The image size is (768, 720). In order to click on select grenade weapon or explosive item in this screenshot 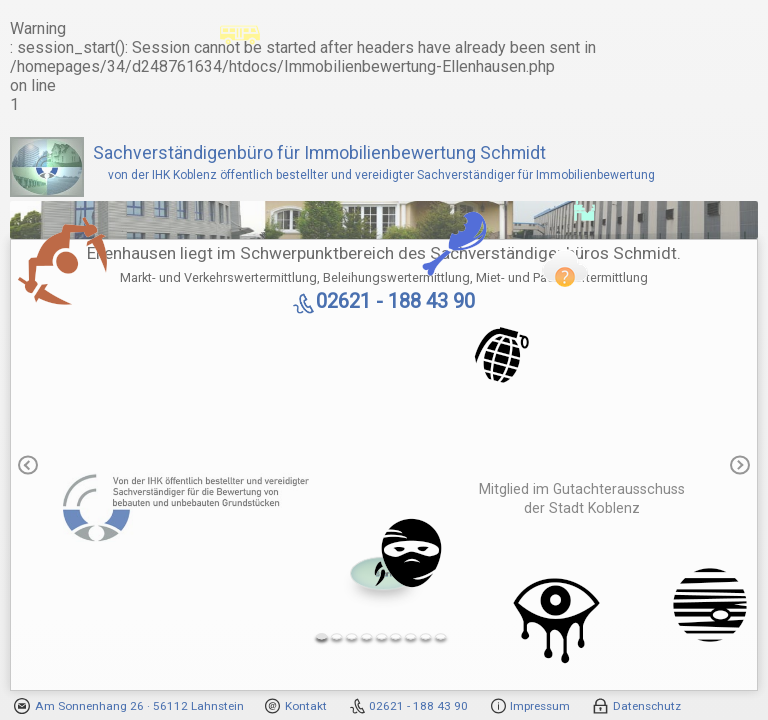, I will do `click(500, 354)`.